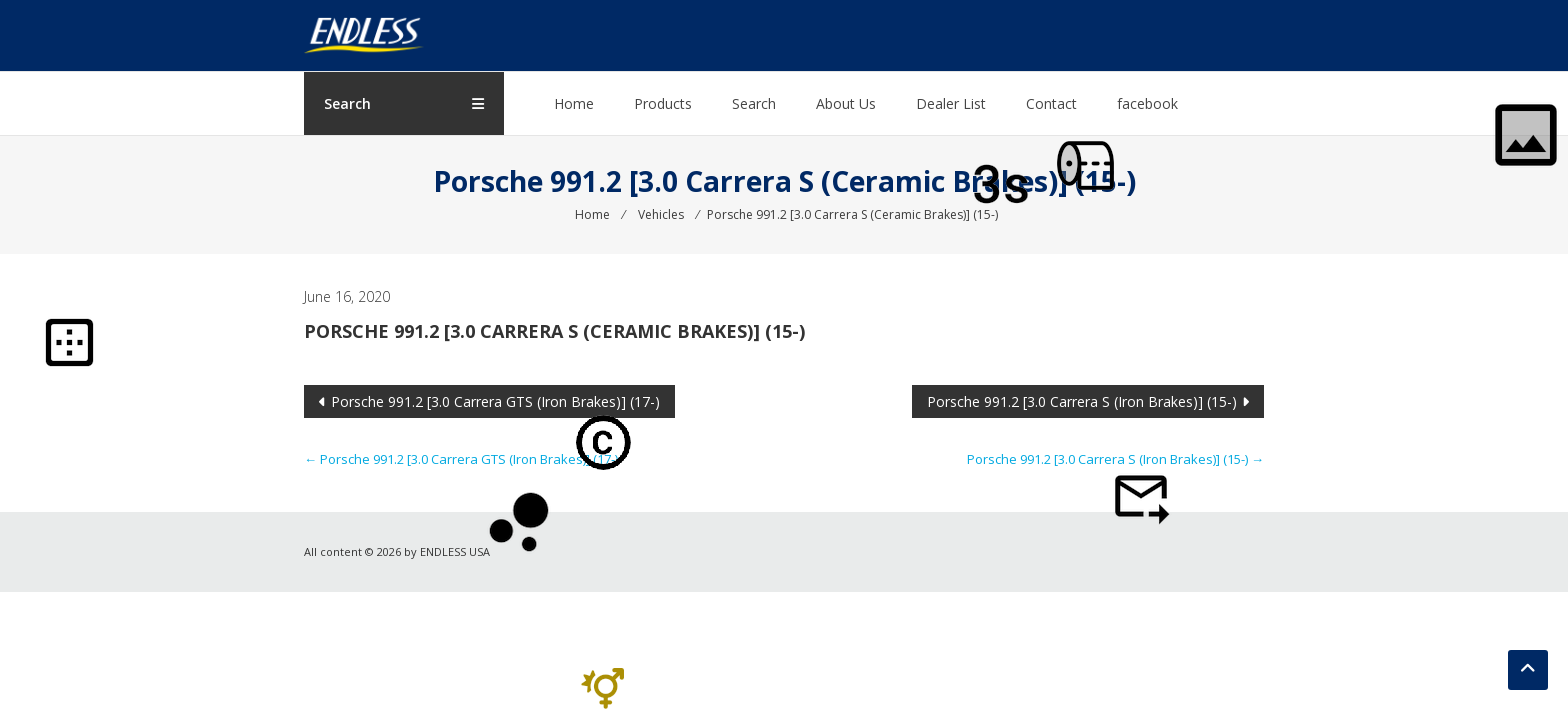 The height and width of the screenshot is (720, 1568). What do you see at coordinates (1526, 135) in the screenshot?
I see `view image or photo` at bounding box center [1526, 135].